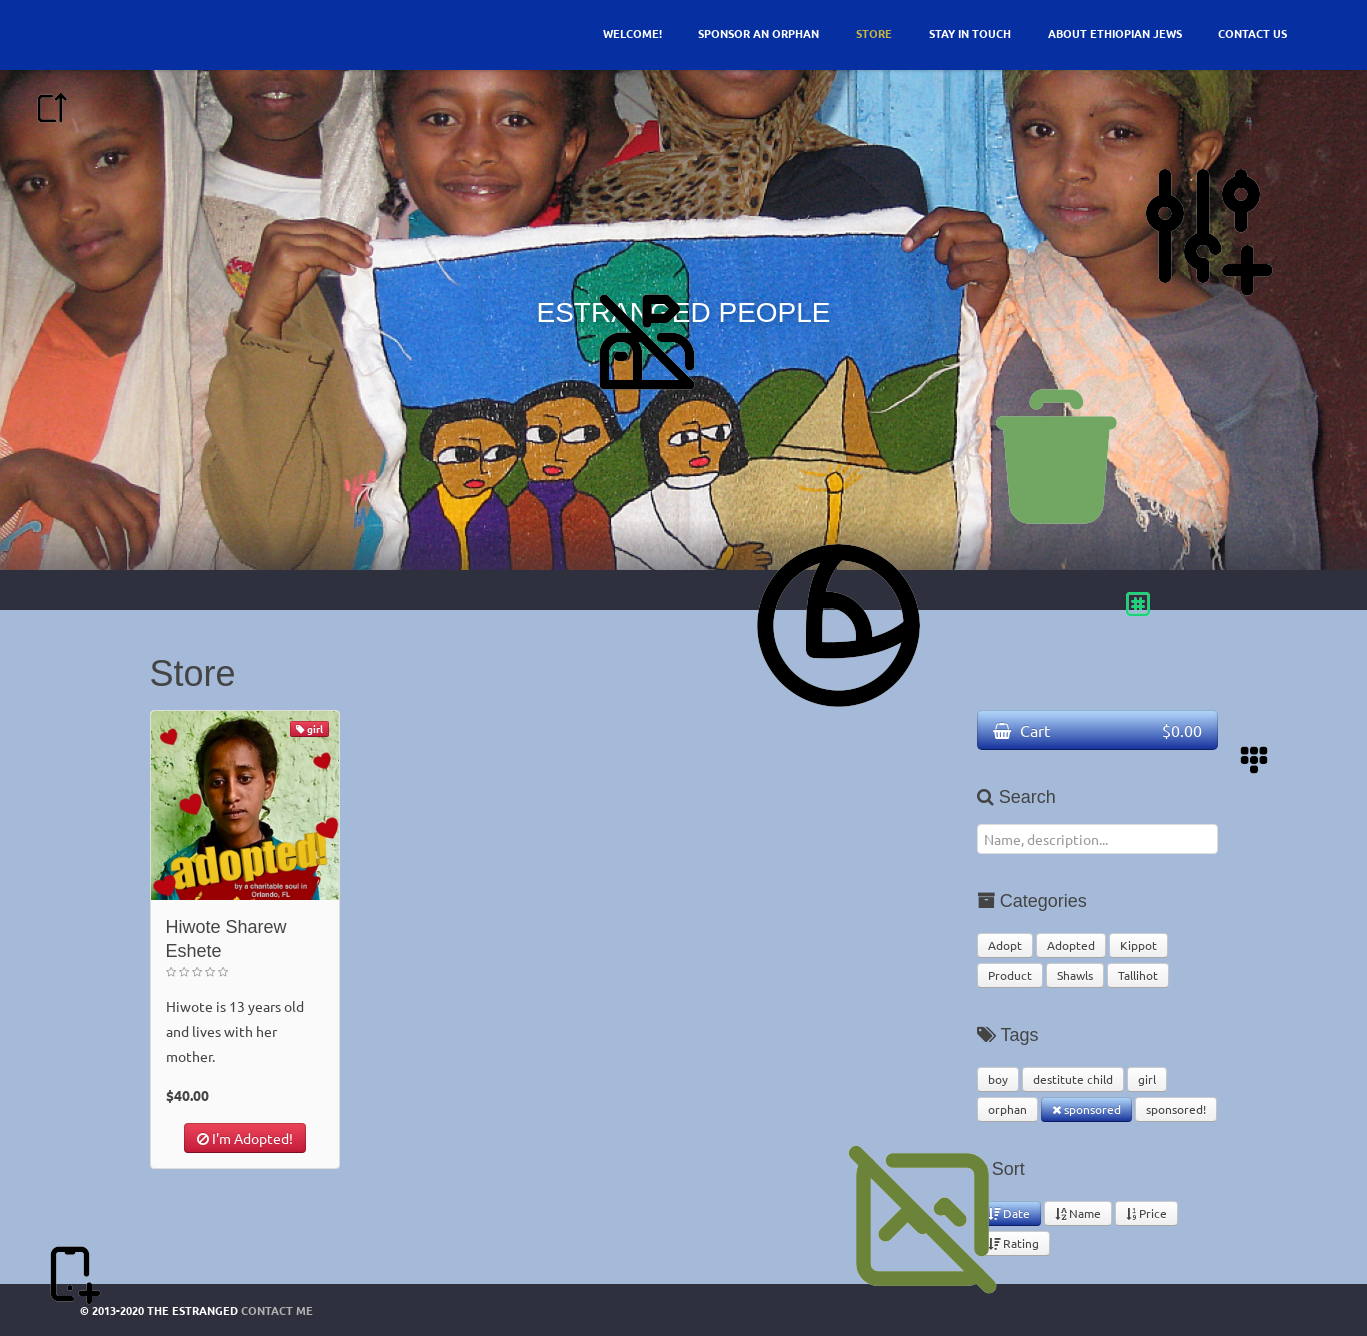  I want to click on disable graph or chart view, so click(922, 1219).